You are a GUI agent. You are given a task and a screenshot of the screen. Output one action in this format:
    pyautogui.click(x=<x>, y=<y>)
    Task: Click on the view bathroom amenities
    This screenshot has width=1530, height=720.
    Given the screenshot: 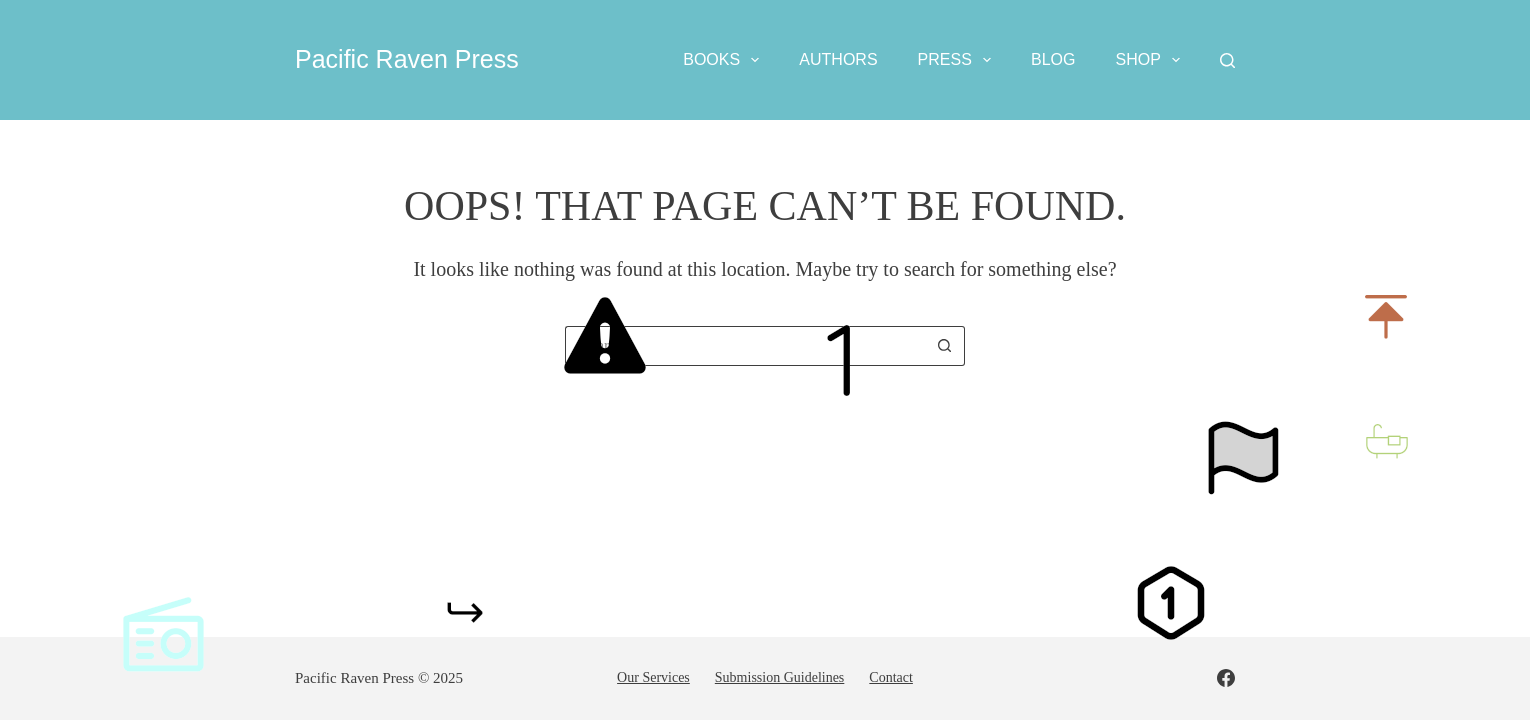 What is the action you would take?
    pyautogui.click(x=1387, y=442)
    